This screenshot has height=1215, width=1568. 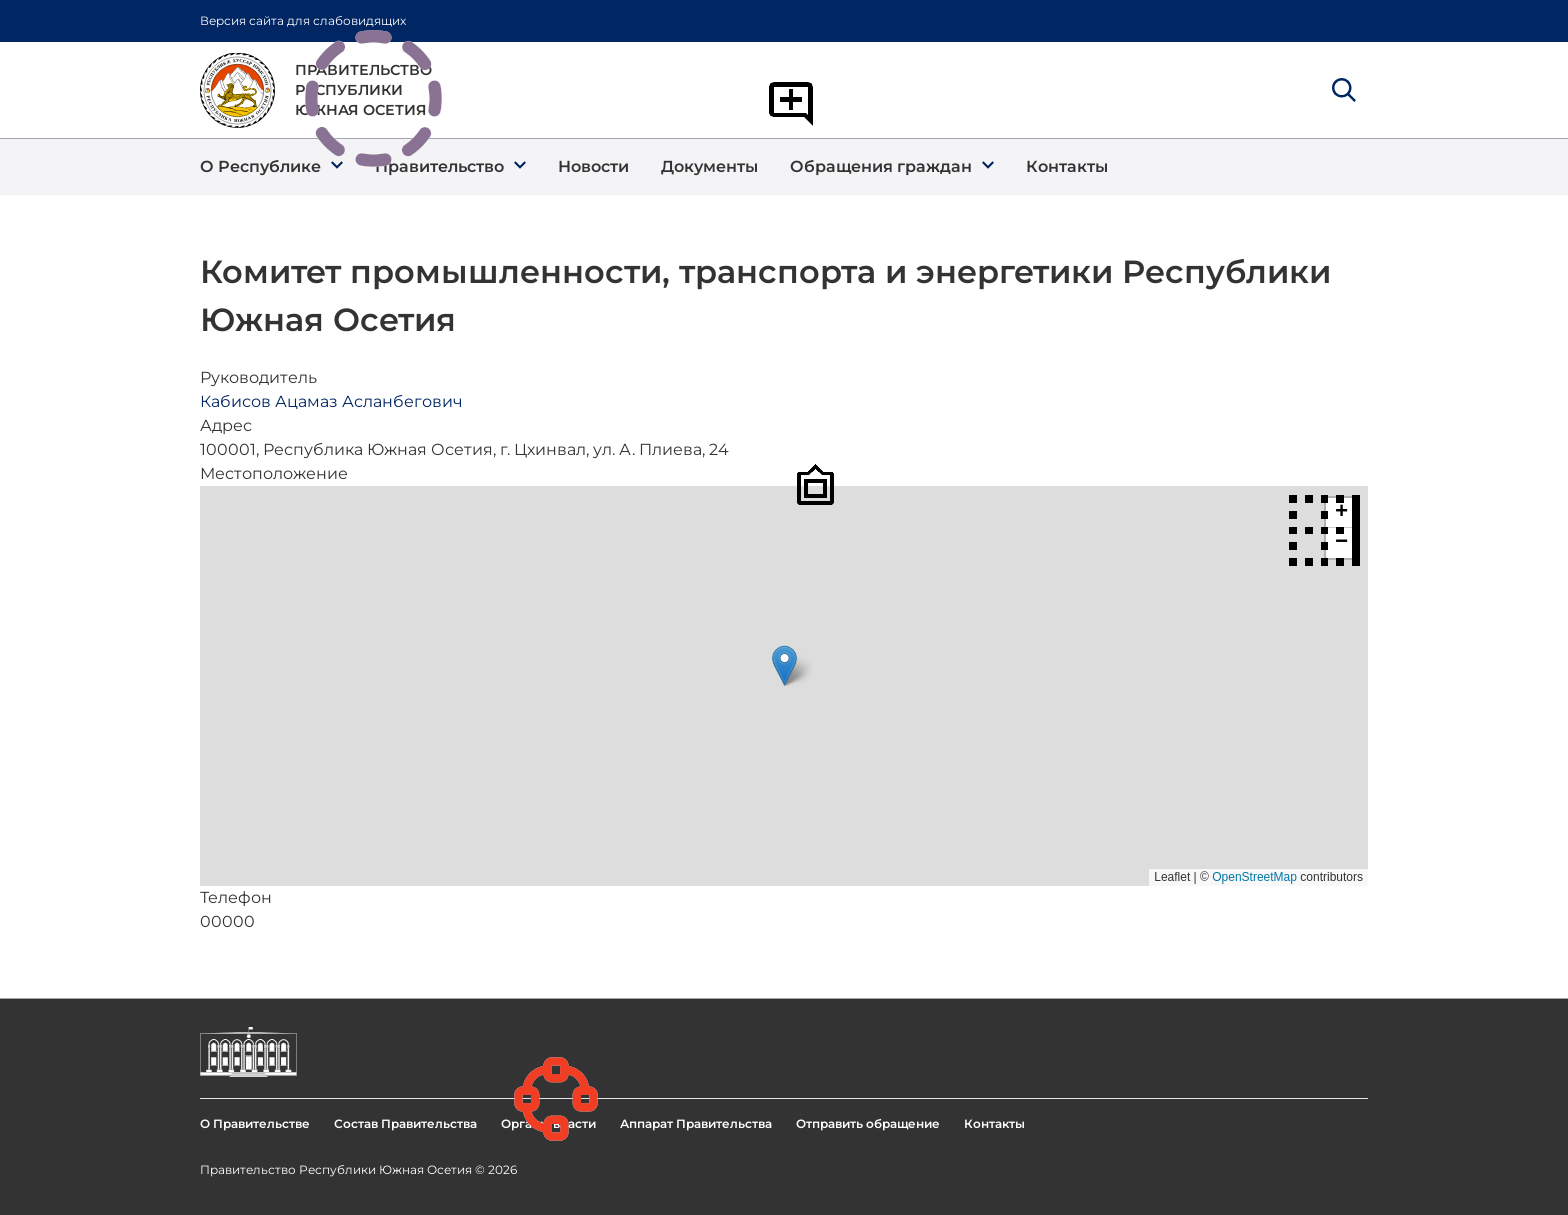 I want to click on add a new comment, so click(x=791, y=104).